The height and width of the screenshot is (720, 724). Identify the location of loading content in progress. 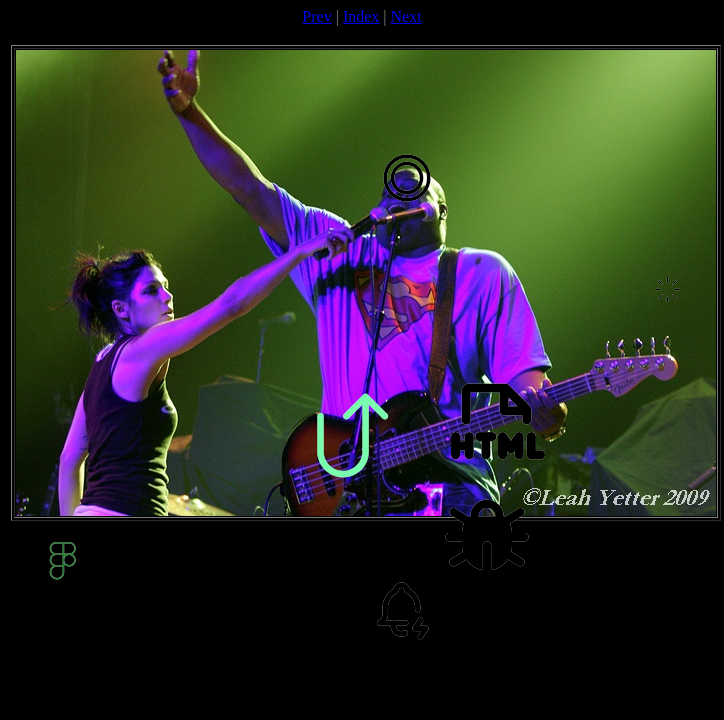
(667, 289).